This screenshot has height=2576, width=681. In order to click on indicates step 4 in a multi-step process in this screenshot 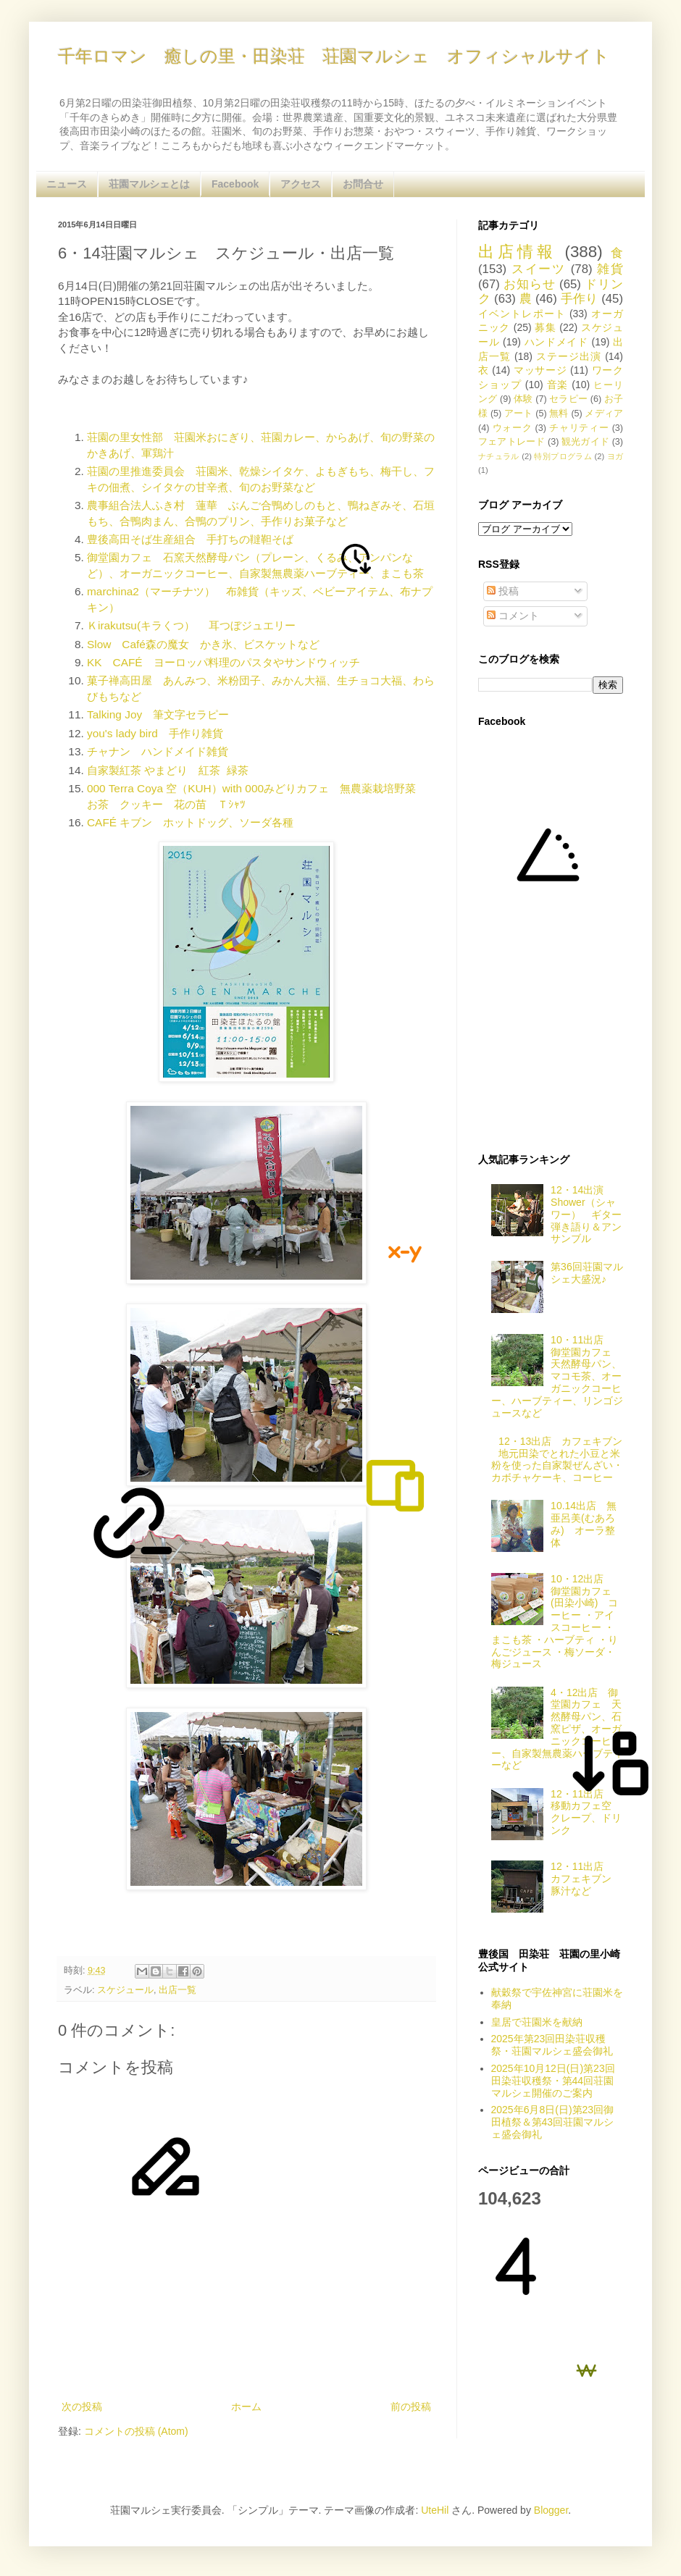, I will do `click(516, 2265)`.